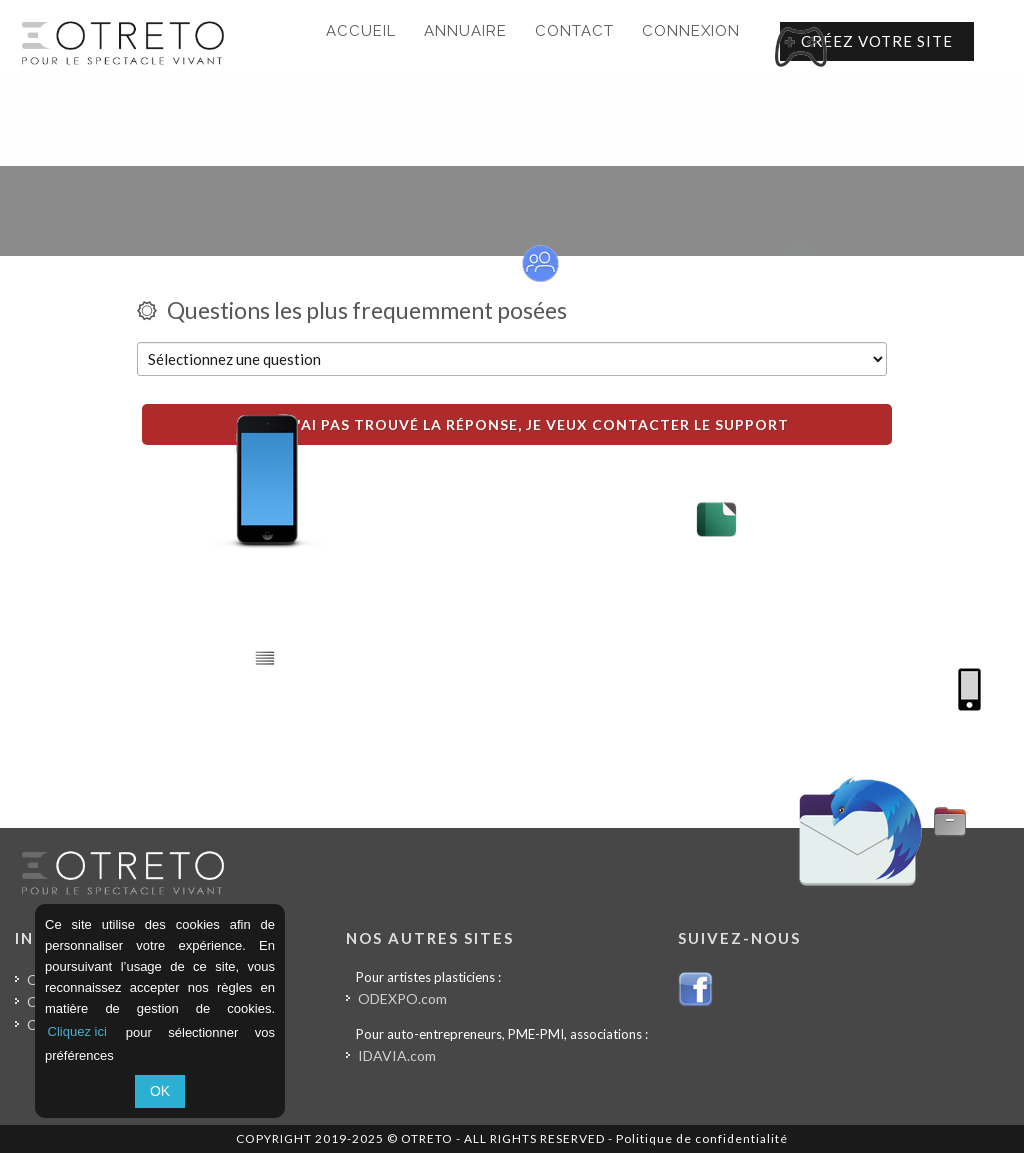 This screenshot has height=1153, width=1024. What do you see at coordinates (540, 263) in the screenshot?
I see `access user account and personal settings` at bounding box center [540, 263].